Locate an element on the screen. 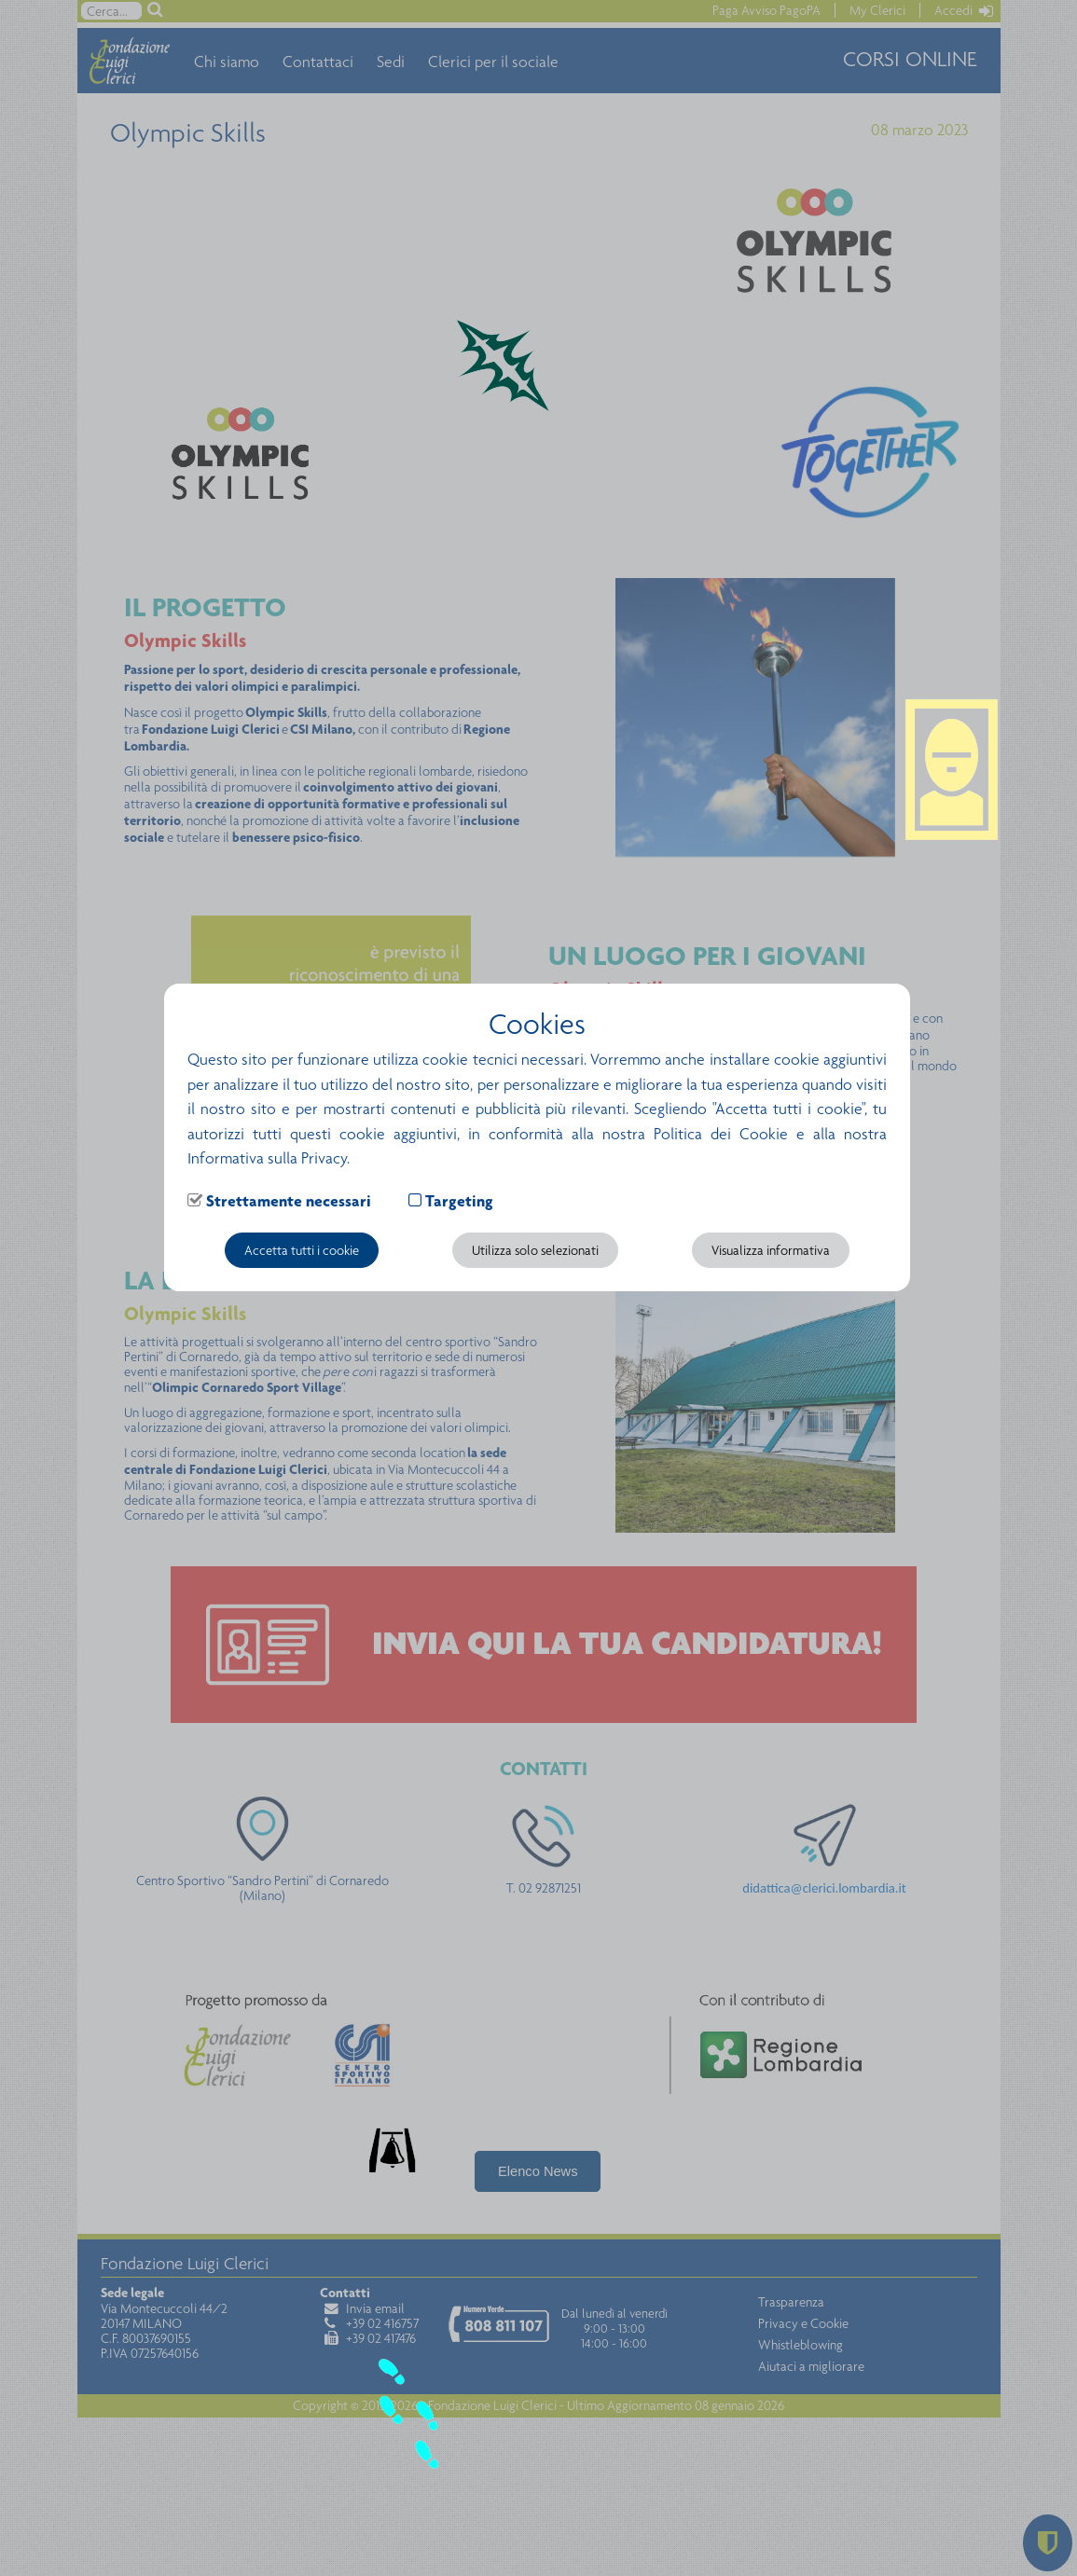  view user profile or account is located at coordinates (951, 769).